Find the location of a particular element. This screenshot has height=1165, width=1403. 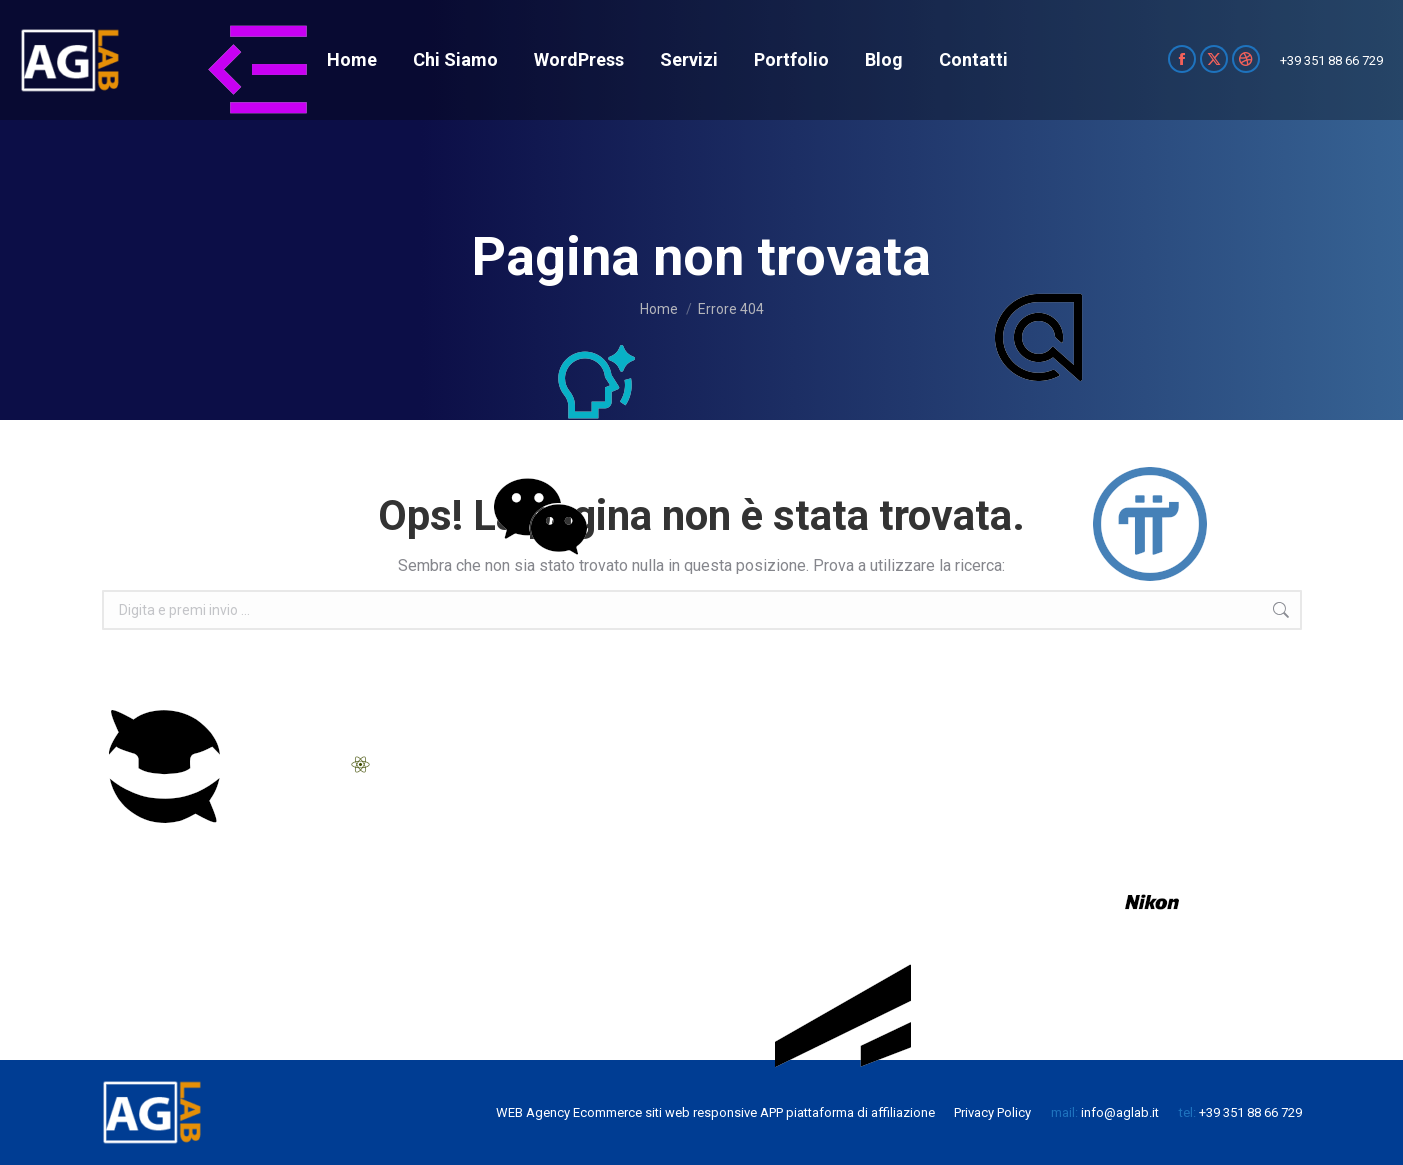

APM Terminals company logo is located at coordinates (843, 1016).